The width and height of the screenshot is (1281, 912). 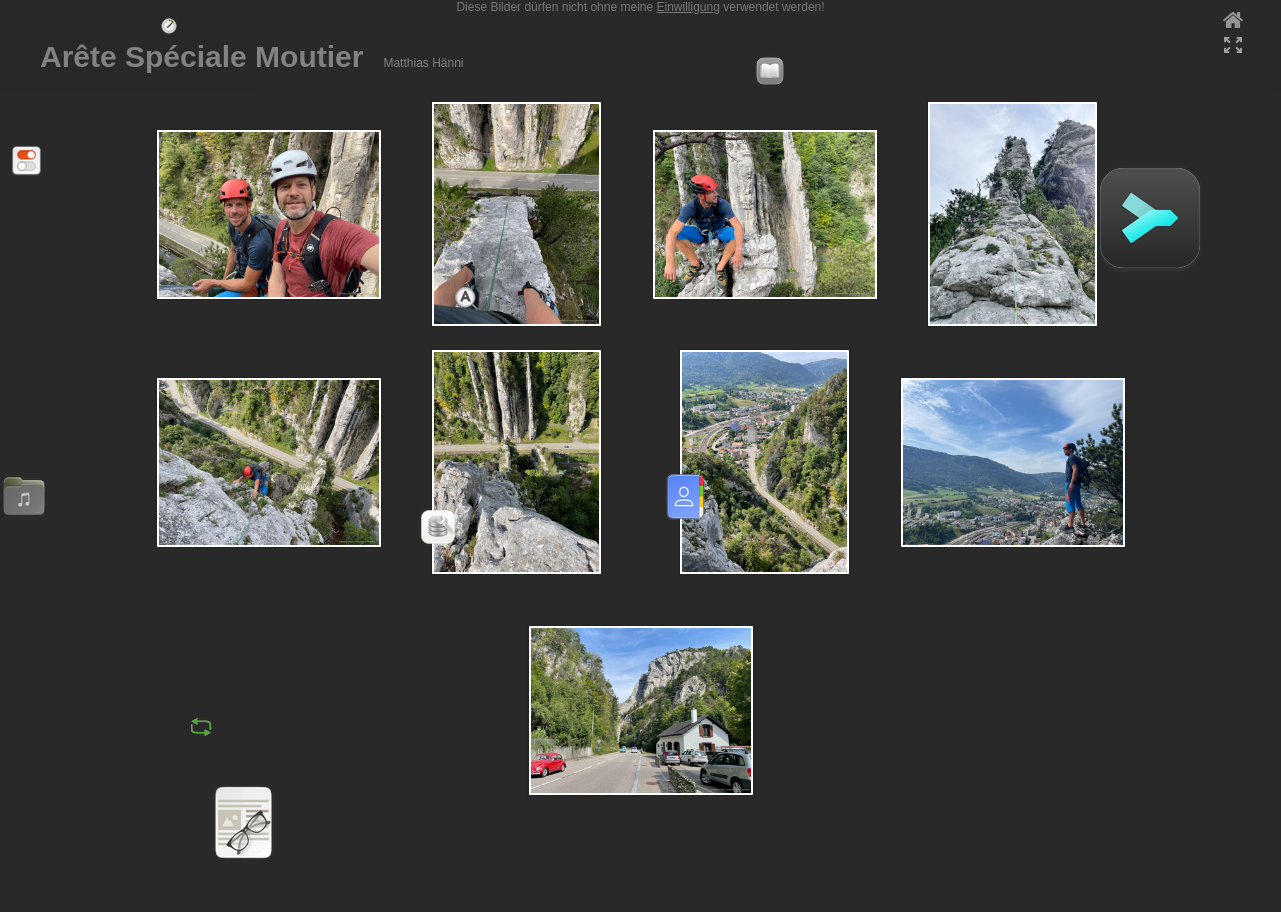 I want to click on find text or search within a document, so click(x=466, y=298).